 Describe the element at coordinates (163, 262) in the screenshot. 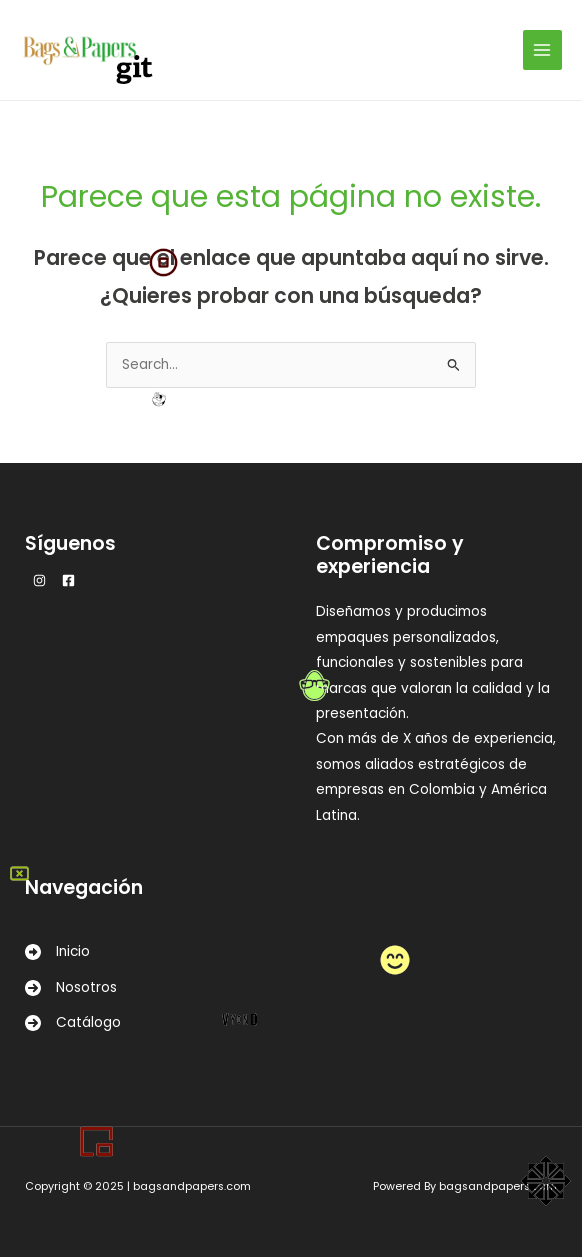

I see `stop media playback` at that location.